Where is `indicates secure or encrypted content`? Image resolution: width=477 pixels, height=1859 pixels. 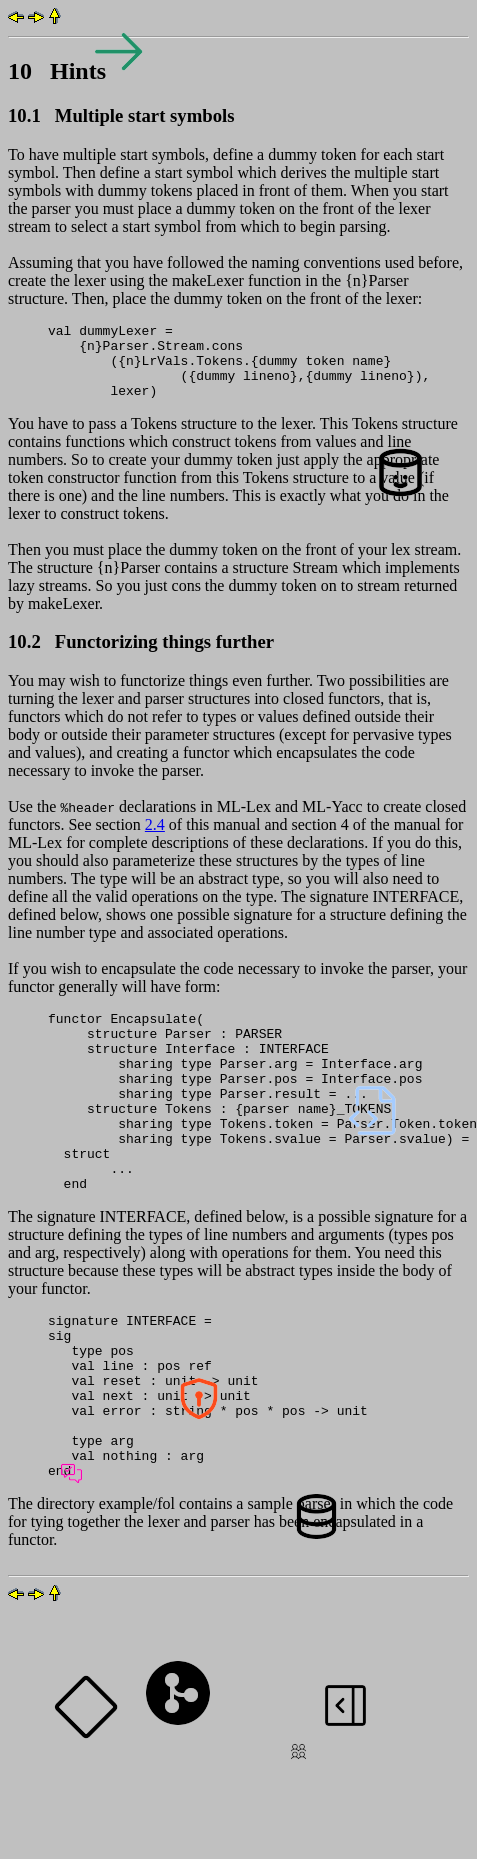 indicates secure or encrypted content is located at coordinates (199, 1399).